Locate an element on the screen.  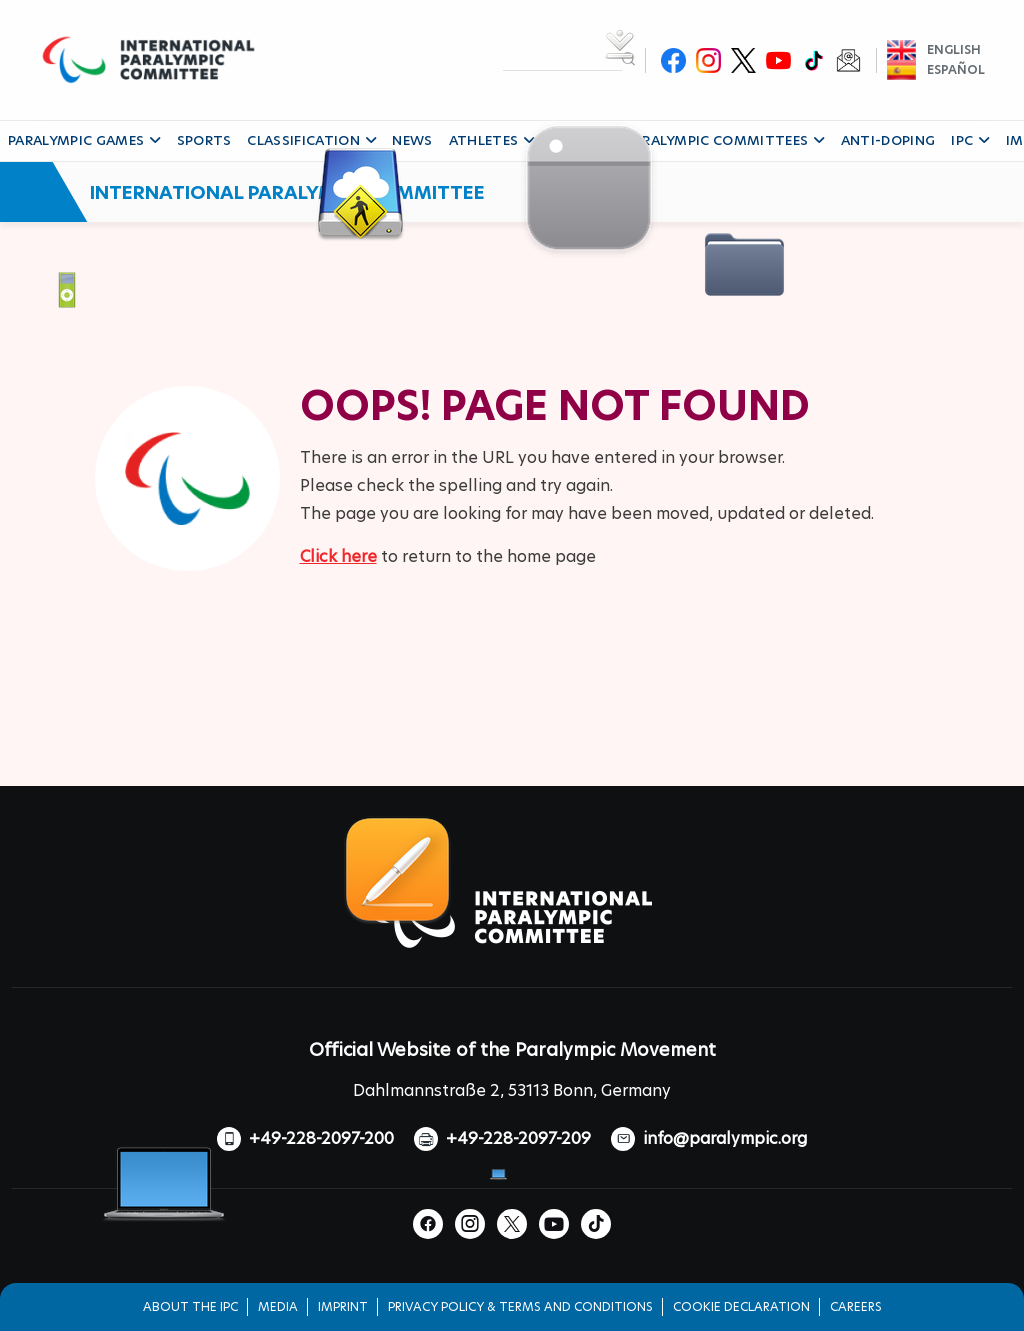
macbook pro device identifier in system settings is located at coordinates (164, 1174).